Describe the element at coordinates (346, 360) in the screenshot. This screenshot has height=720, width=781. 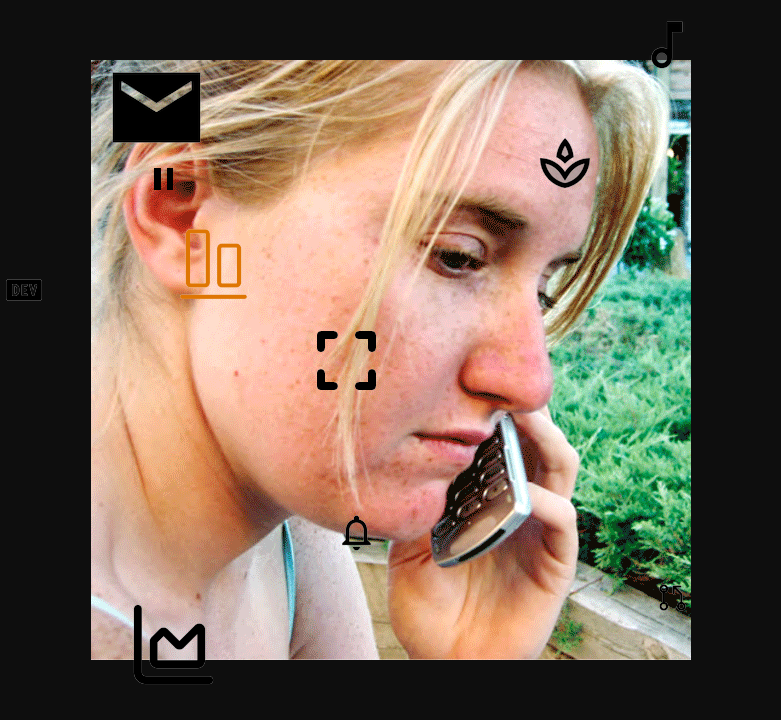
I see `expand to fullscreen mode` at that location.